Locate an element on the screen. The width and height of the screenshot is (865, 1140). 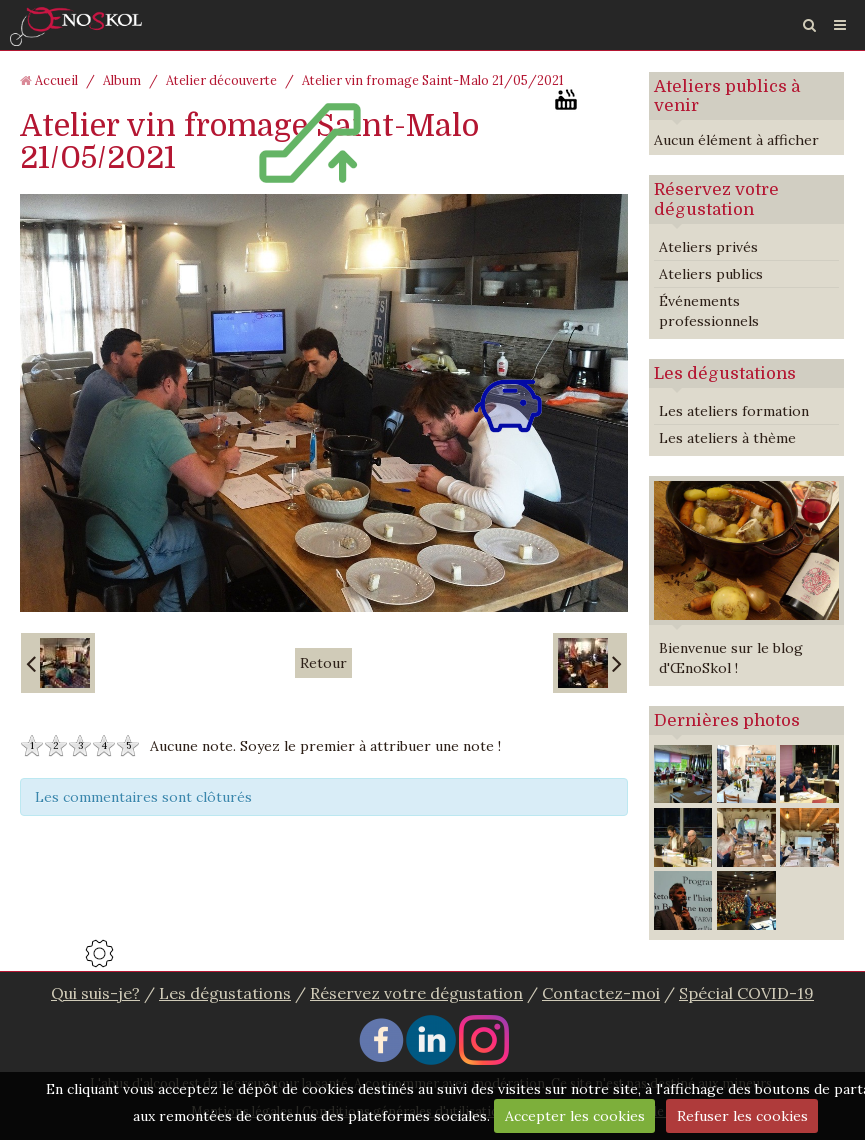
view hot tub or spa amenities is located at coordinates (566, 99).